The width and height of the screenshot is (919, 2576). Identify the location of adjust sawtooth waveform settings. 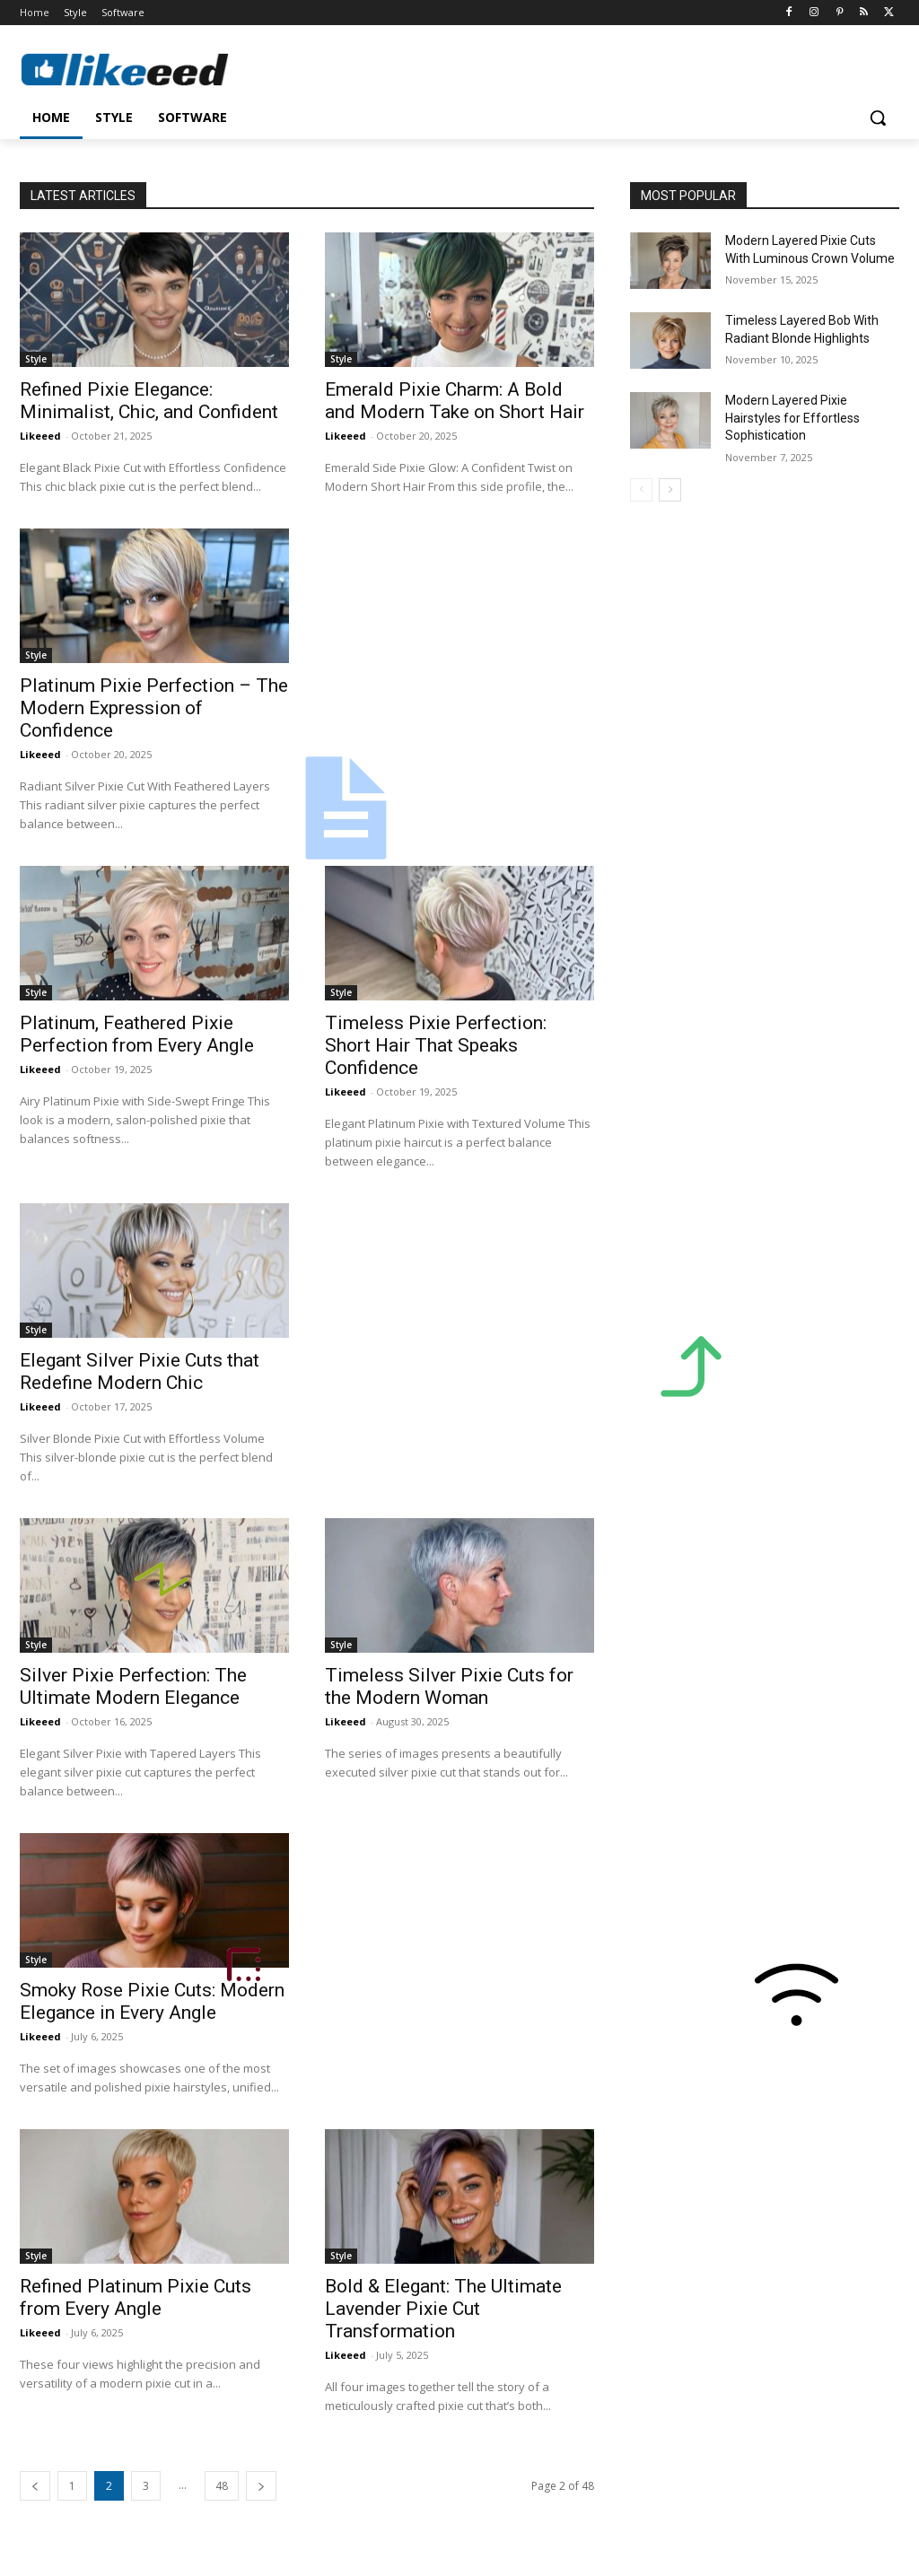
(162, 1579).